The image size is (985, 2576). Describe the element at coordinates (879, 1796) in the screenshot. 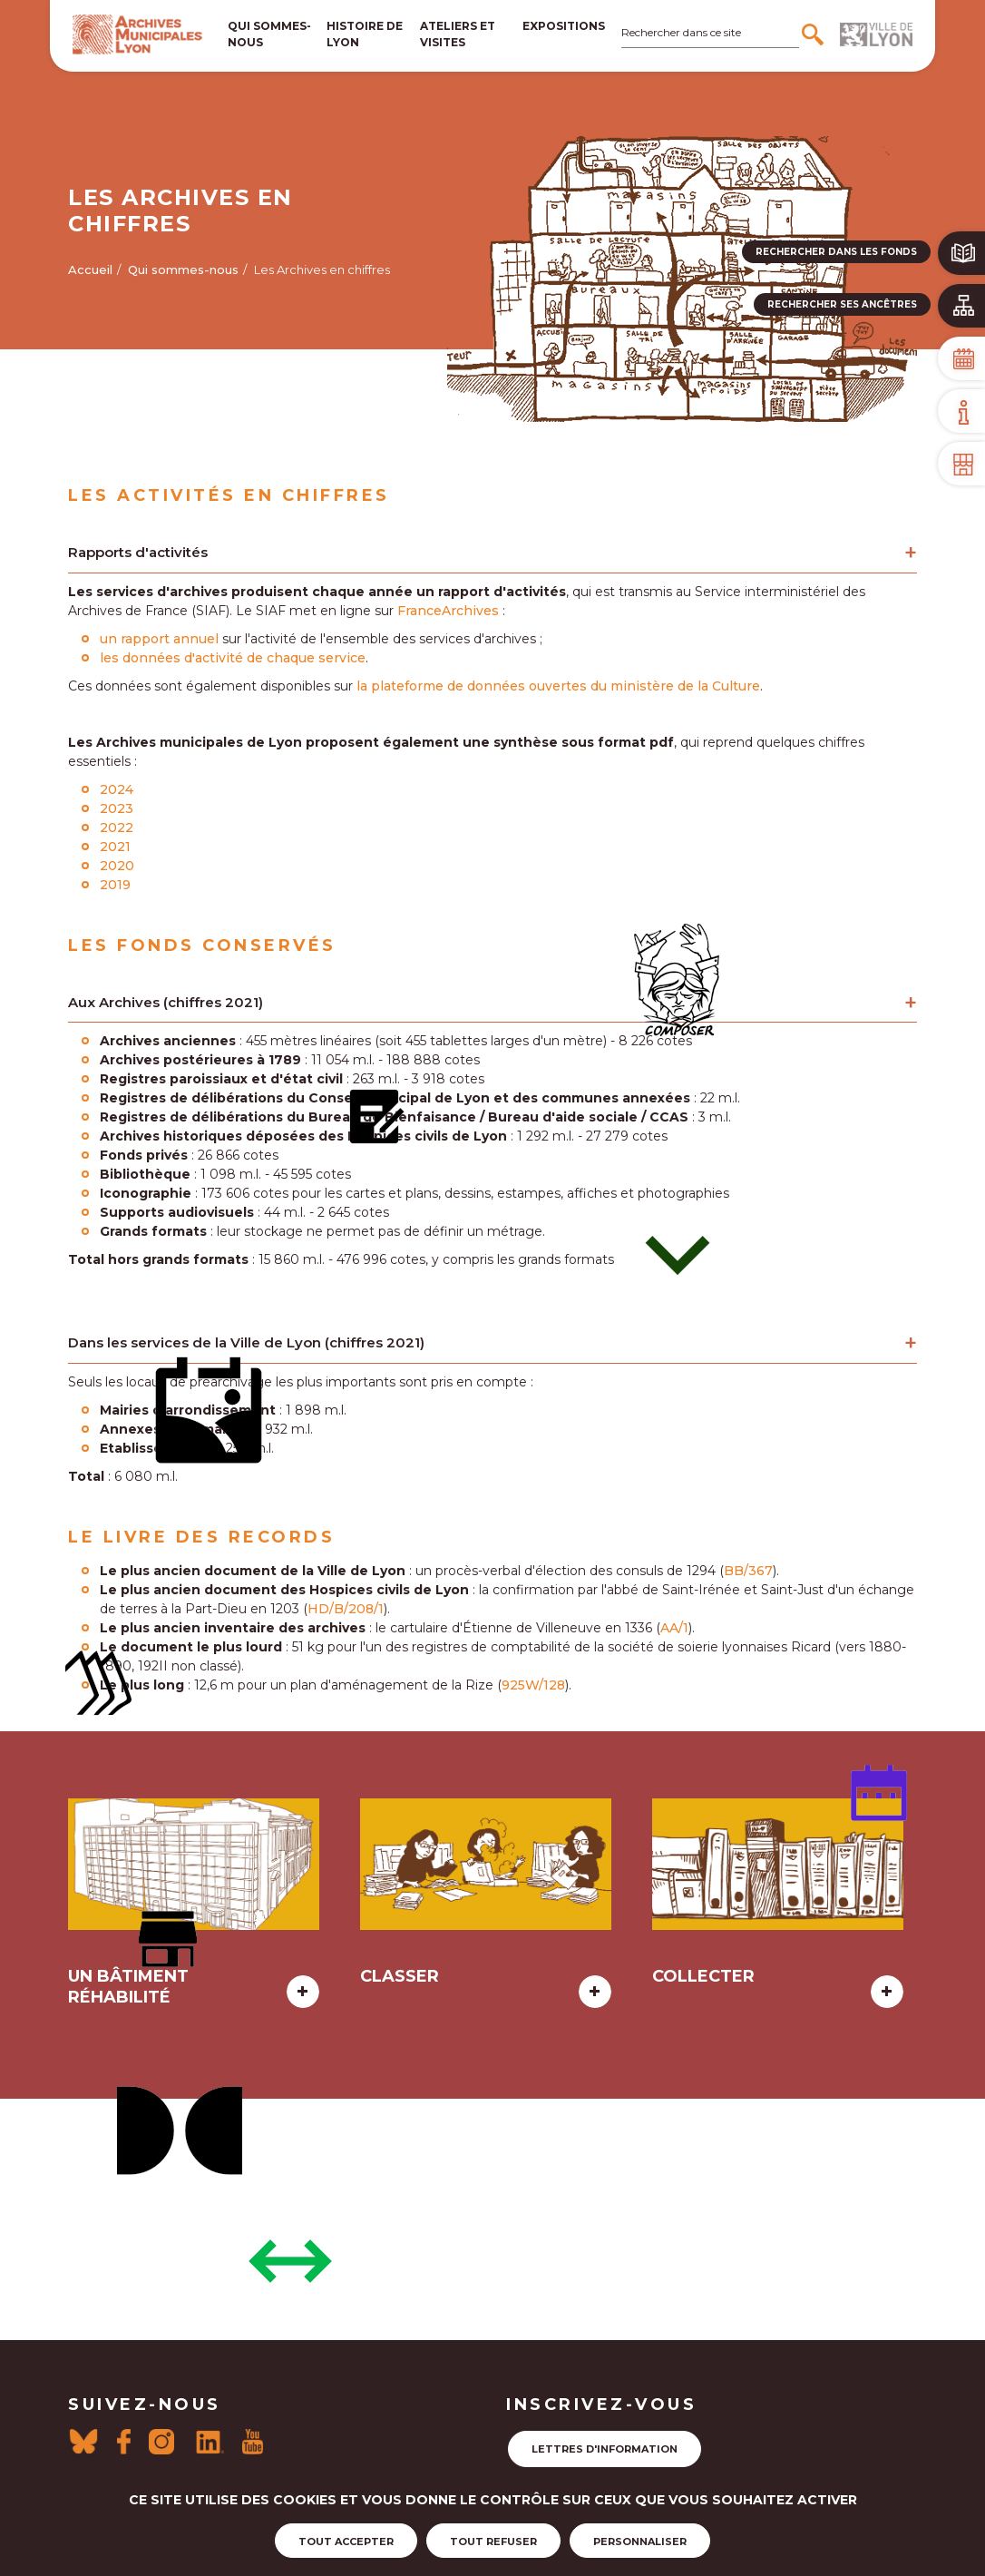

I see `view calendar or scheduled events` at that location.